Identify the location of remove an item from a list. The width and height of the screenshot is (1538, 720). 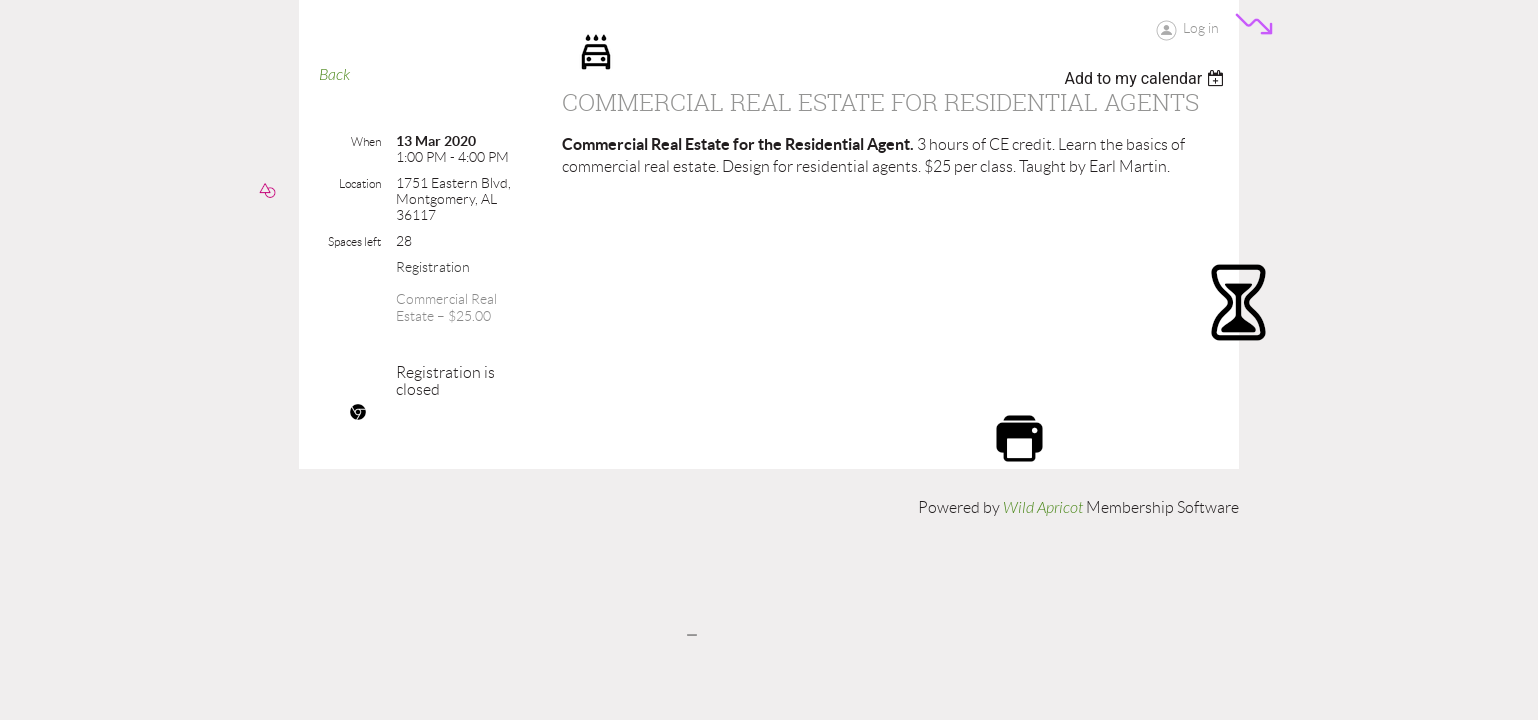
(692, 635).